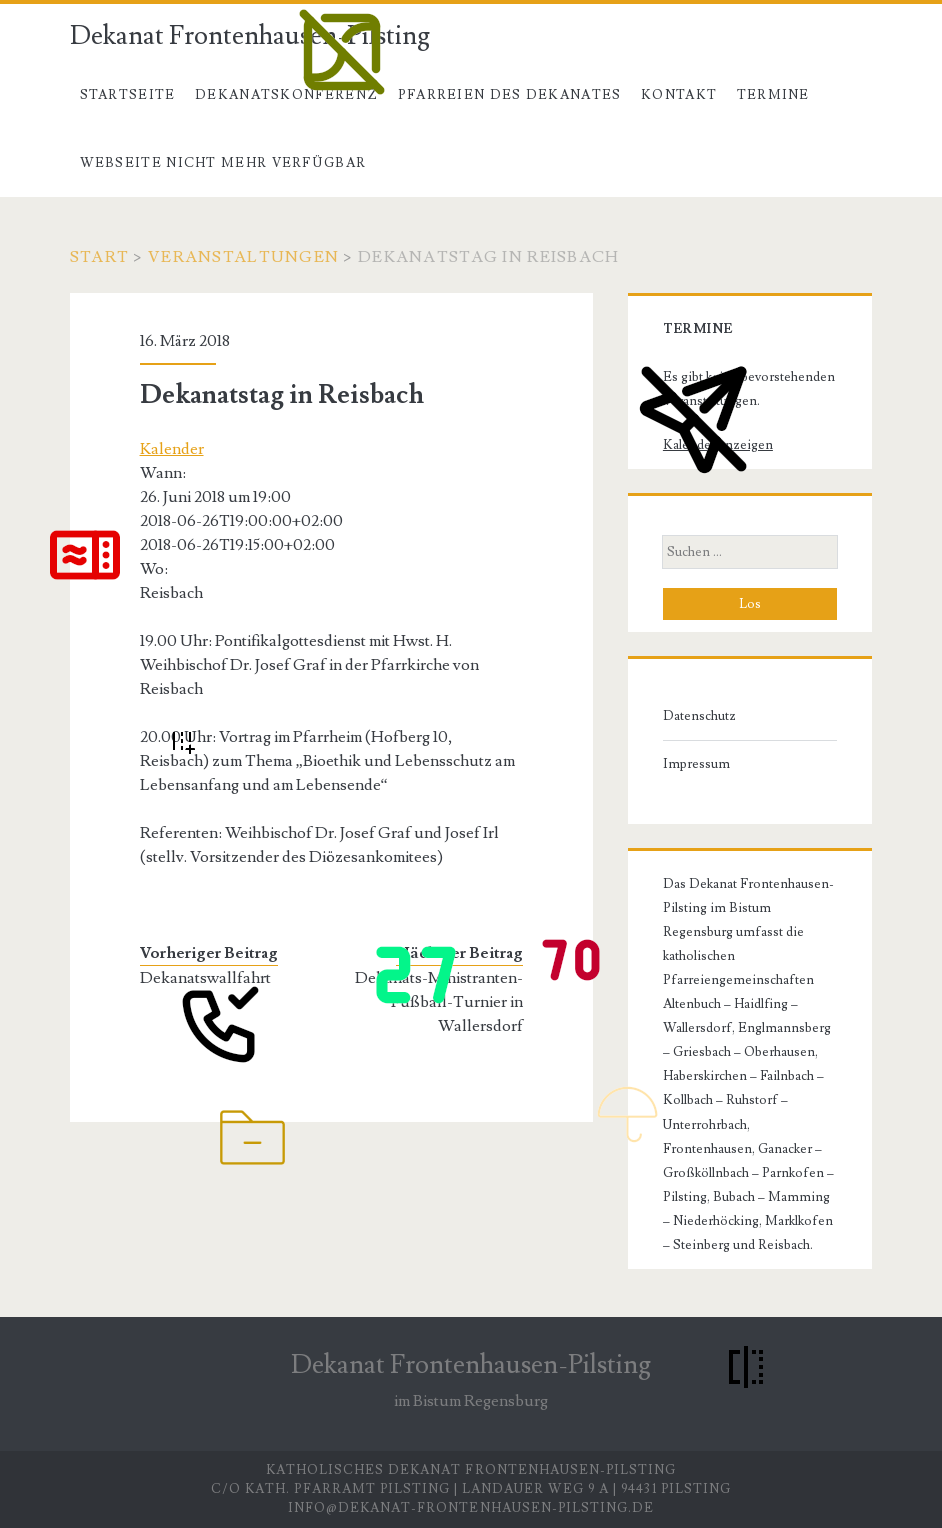 Image resolution: width=942 pixels, height=1528 pixels. Describe the element at coordinates (342, 52) in the screenshot. I see `disable contrast adjustment` at that location.